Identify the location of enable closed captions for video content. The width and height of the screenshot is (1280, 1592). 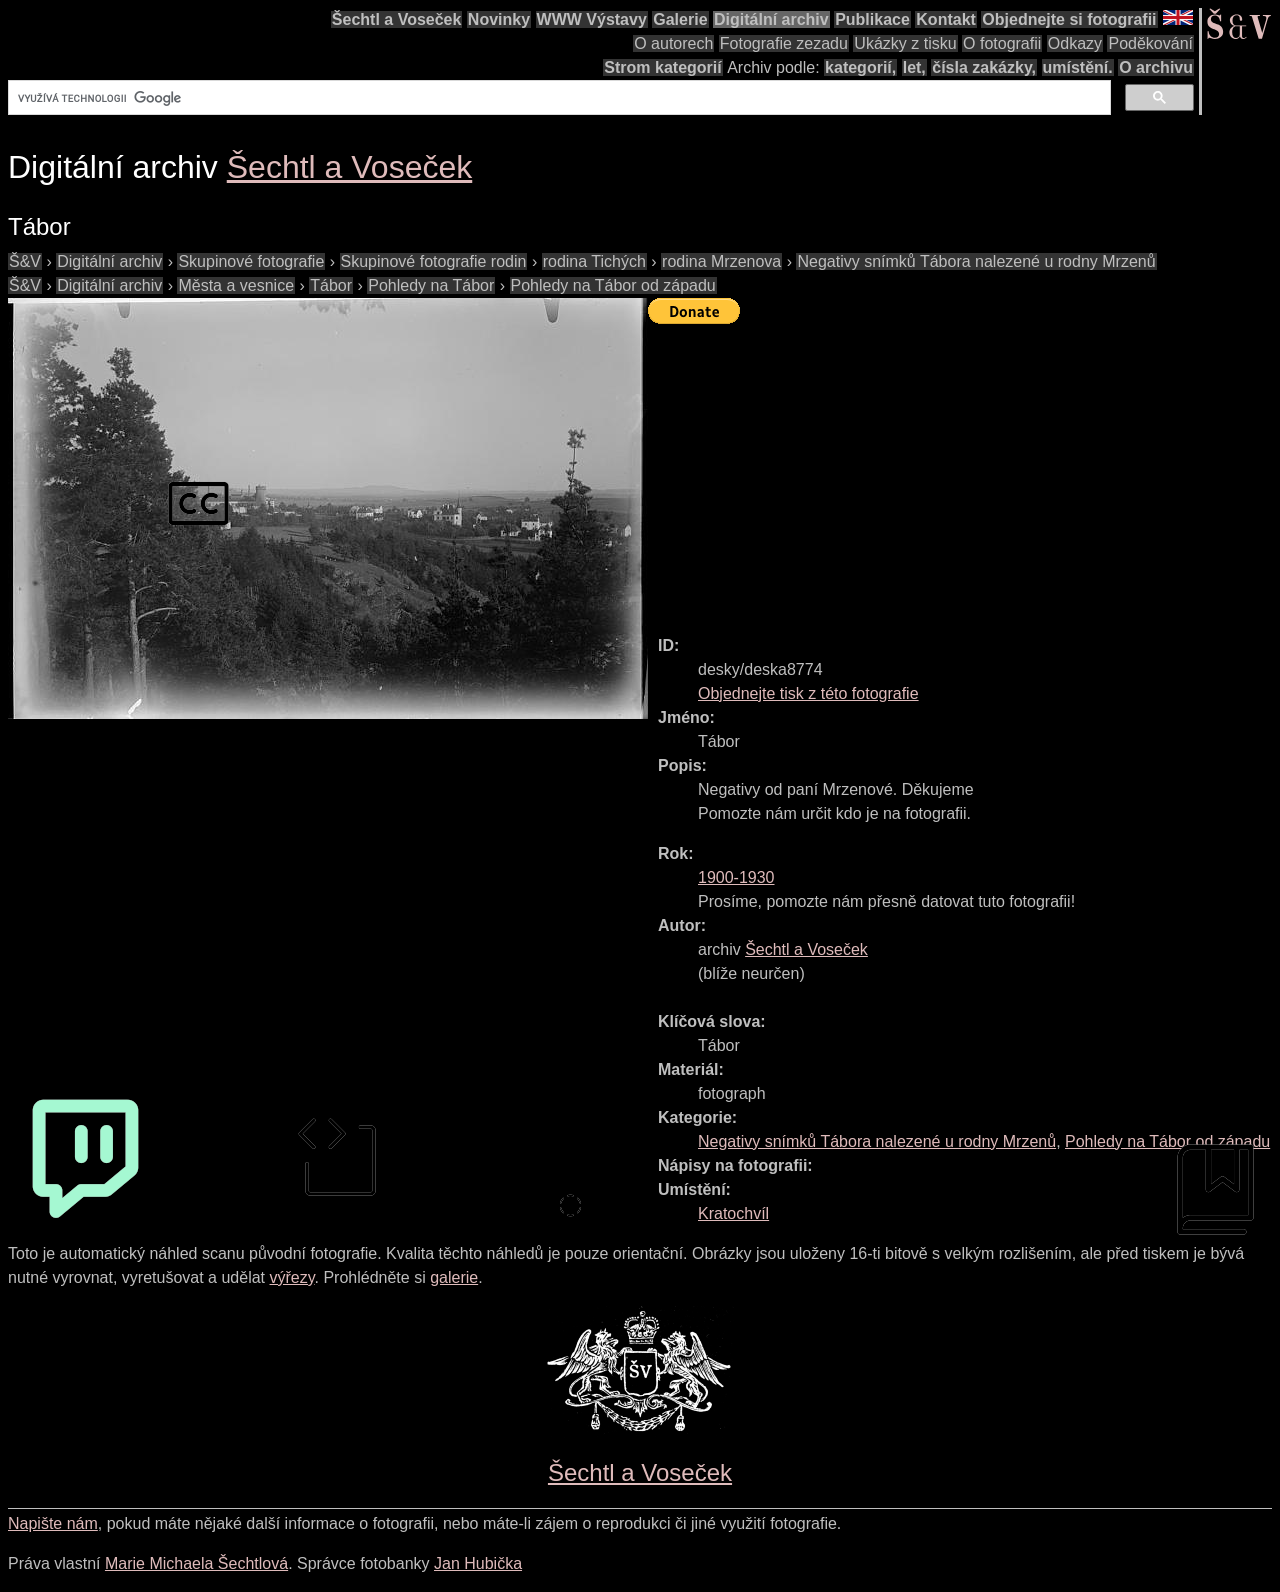
(198, 503).